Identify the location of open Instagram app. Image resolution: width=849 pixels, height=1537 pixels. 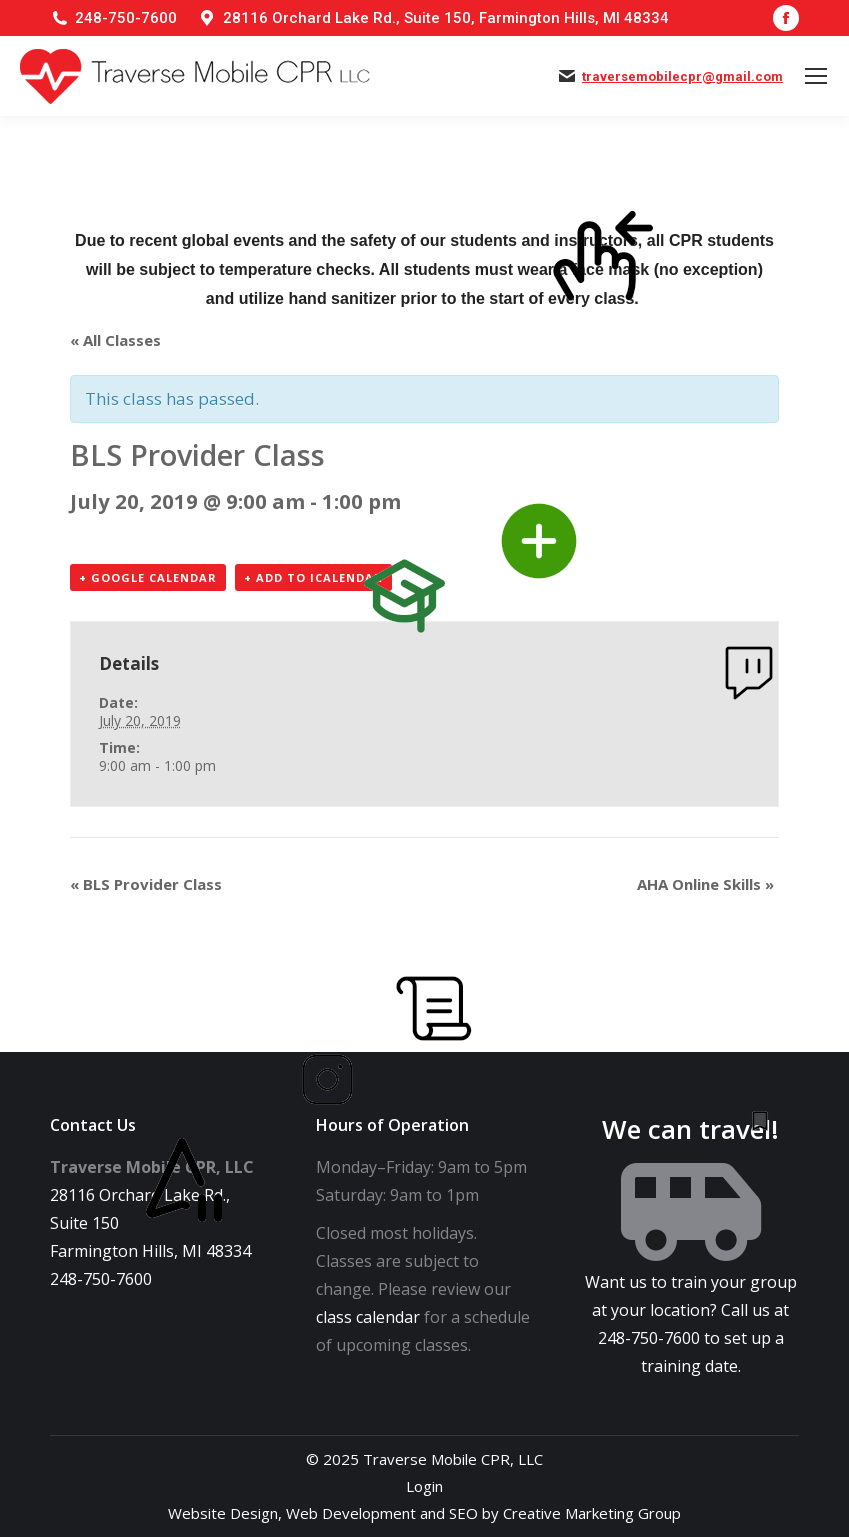
(327, 1079).